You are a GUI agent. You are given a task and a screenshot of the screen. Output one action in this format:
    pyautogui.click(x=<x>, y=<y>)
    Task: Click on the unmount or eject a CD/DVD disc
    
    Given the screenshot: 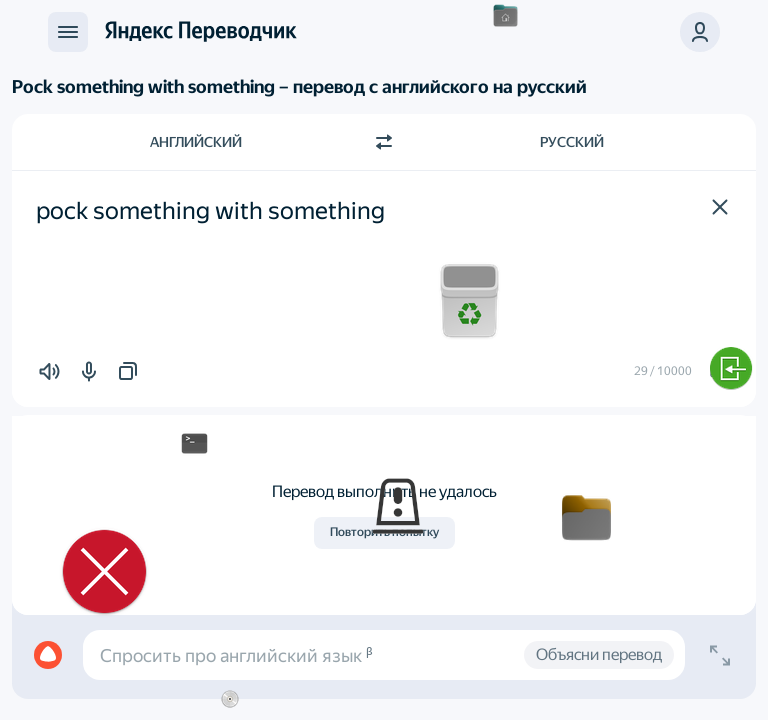 What is the action you would take?
    pyautogui.click(x=230, y=699)
    